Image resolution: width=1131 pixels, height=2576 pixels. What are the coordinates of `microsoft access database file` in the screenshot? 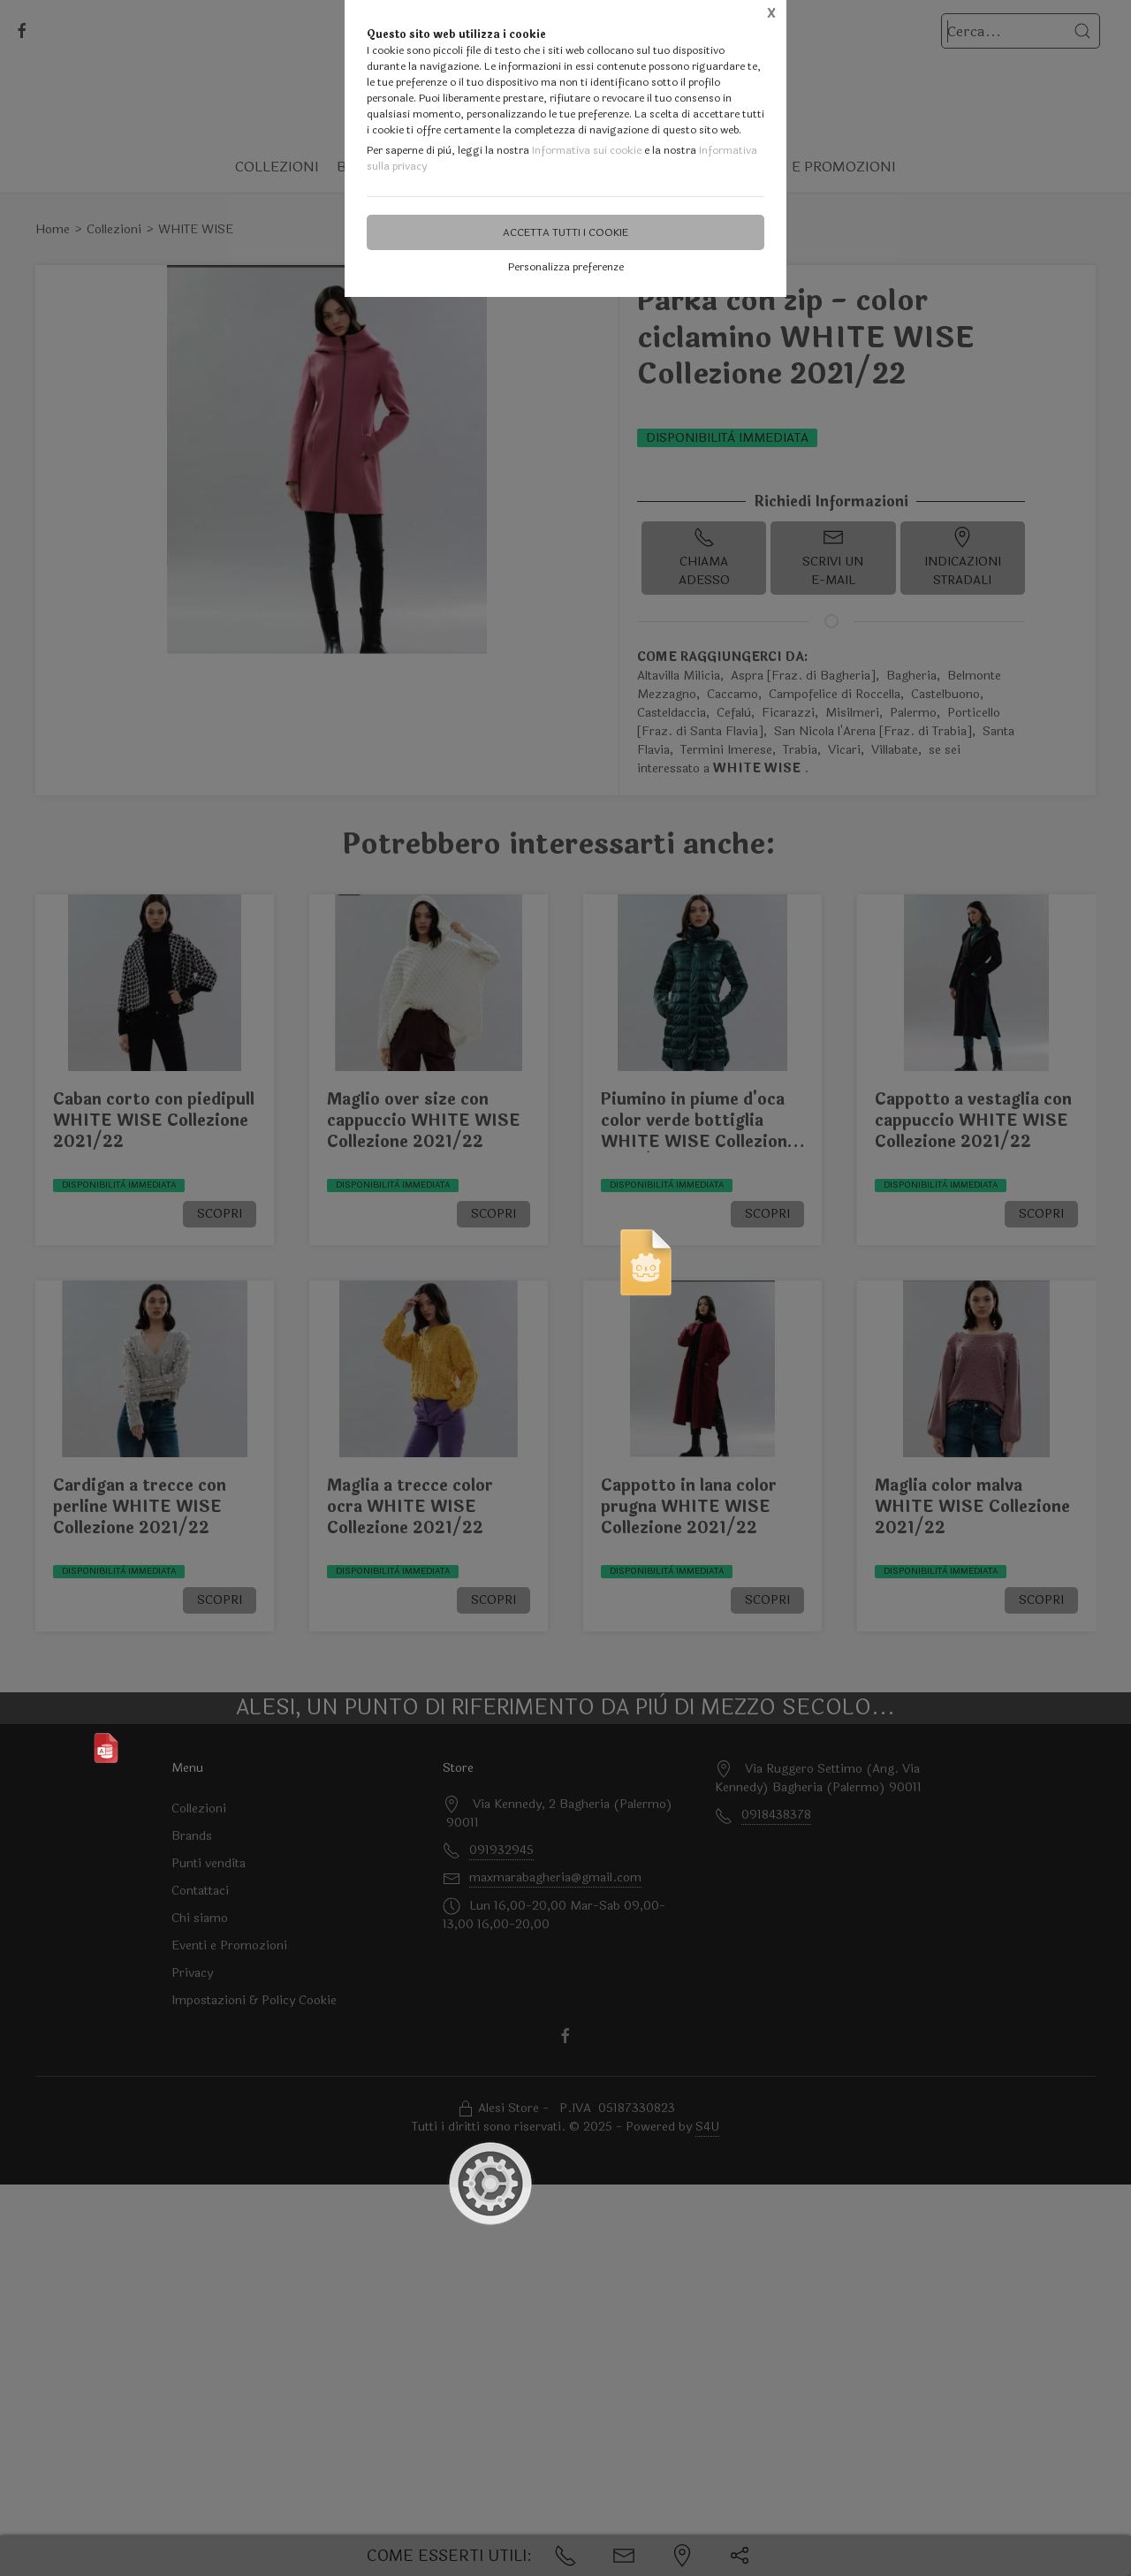 It's located at (106, 1748).